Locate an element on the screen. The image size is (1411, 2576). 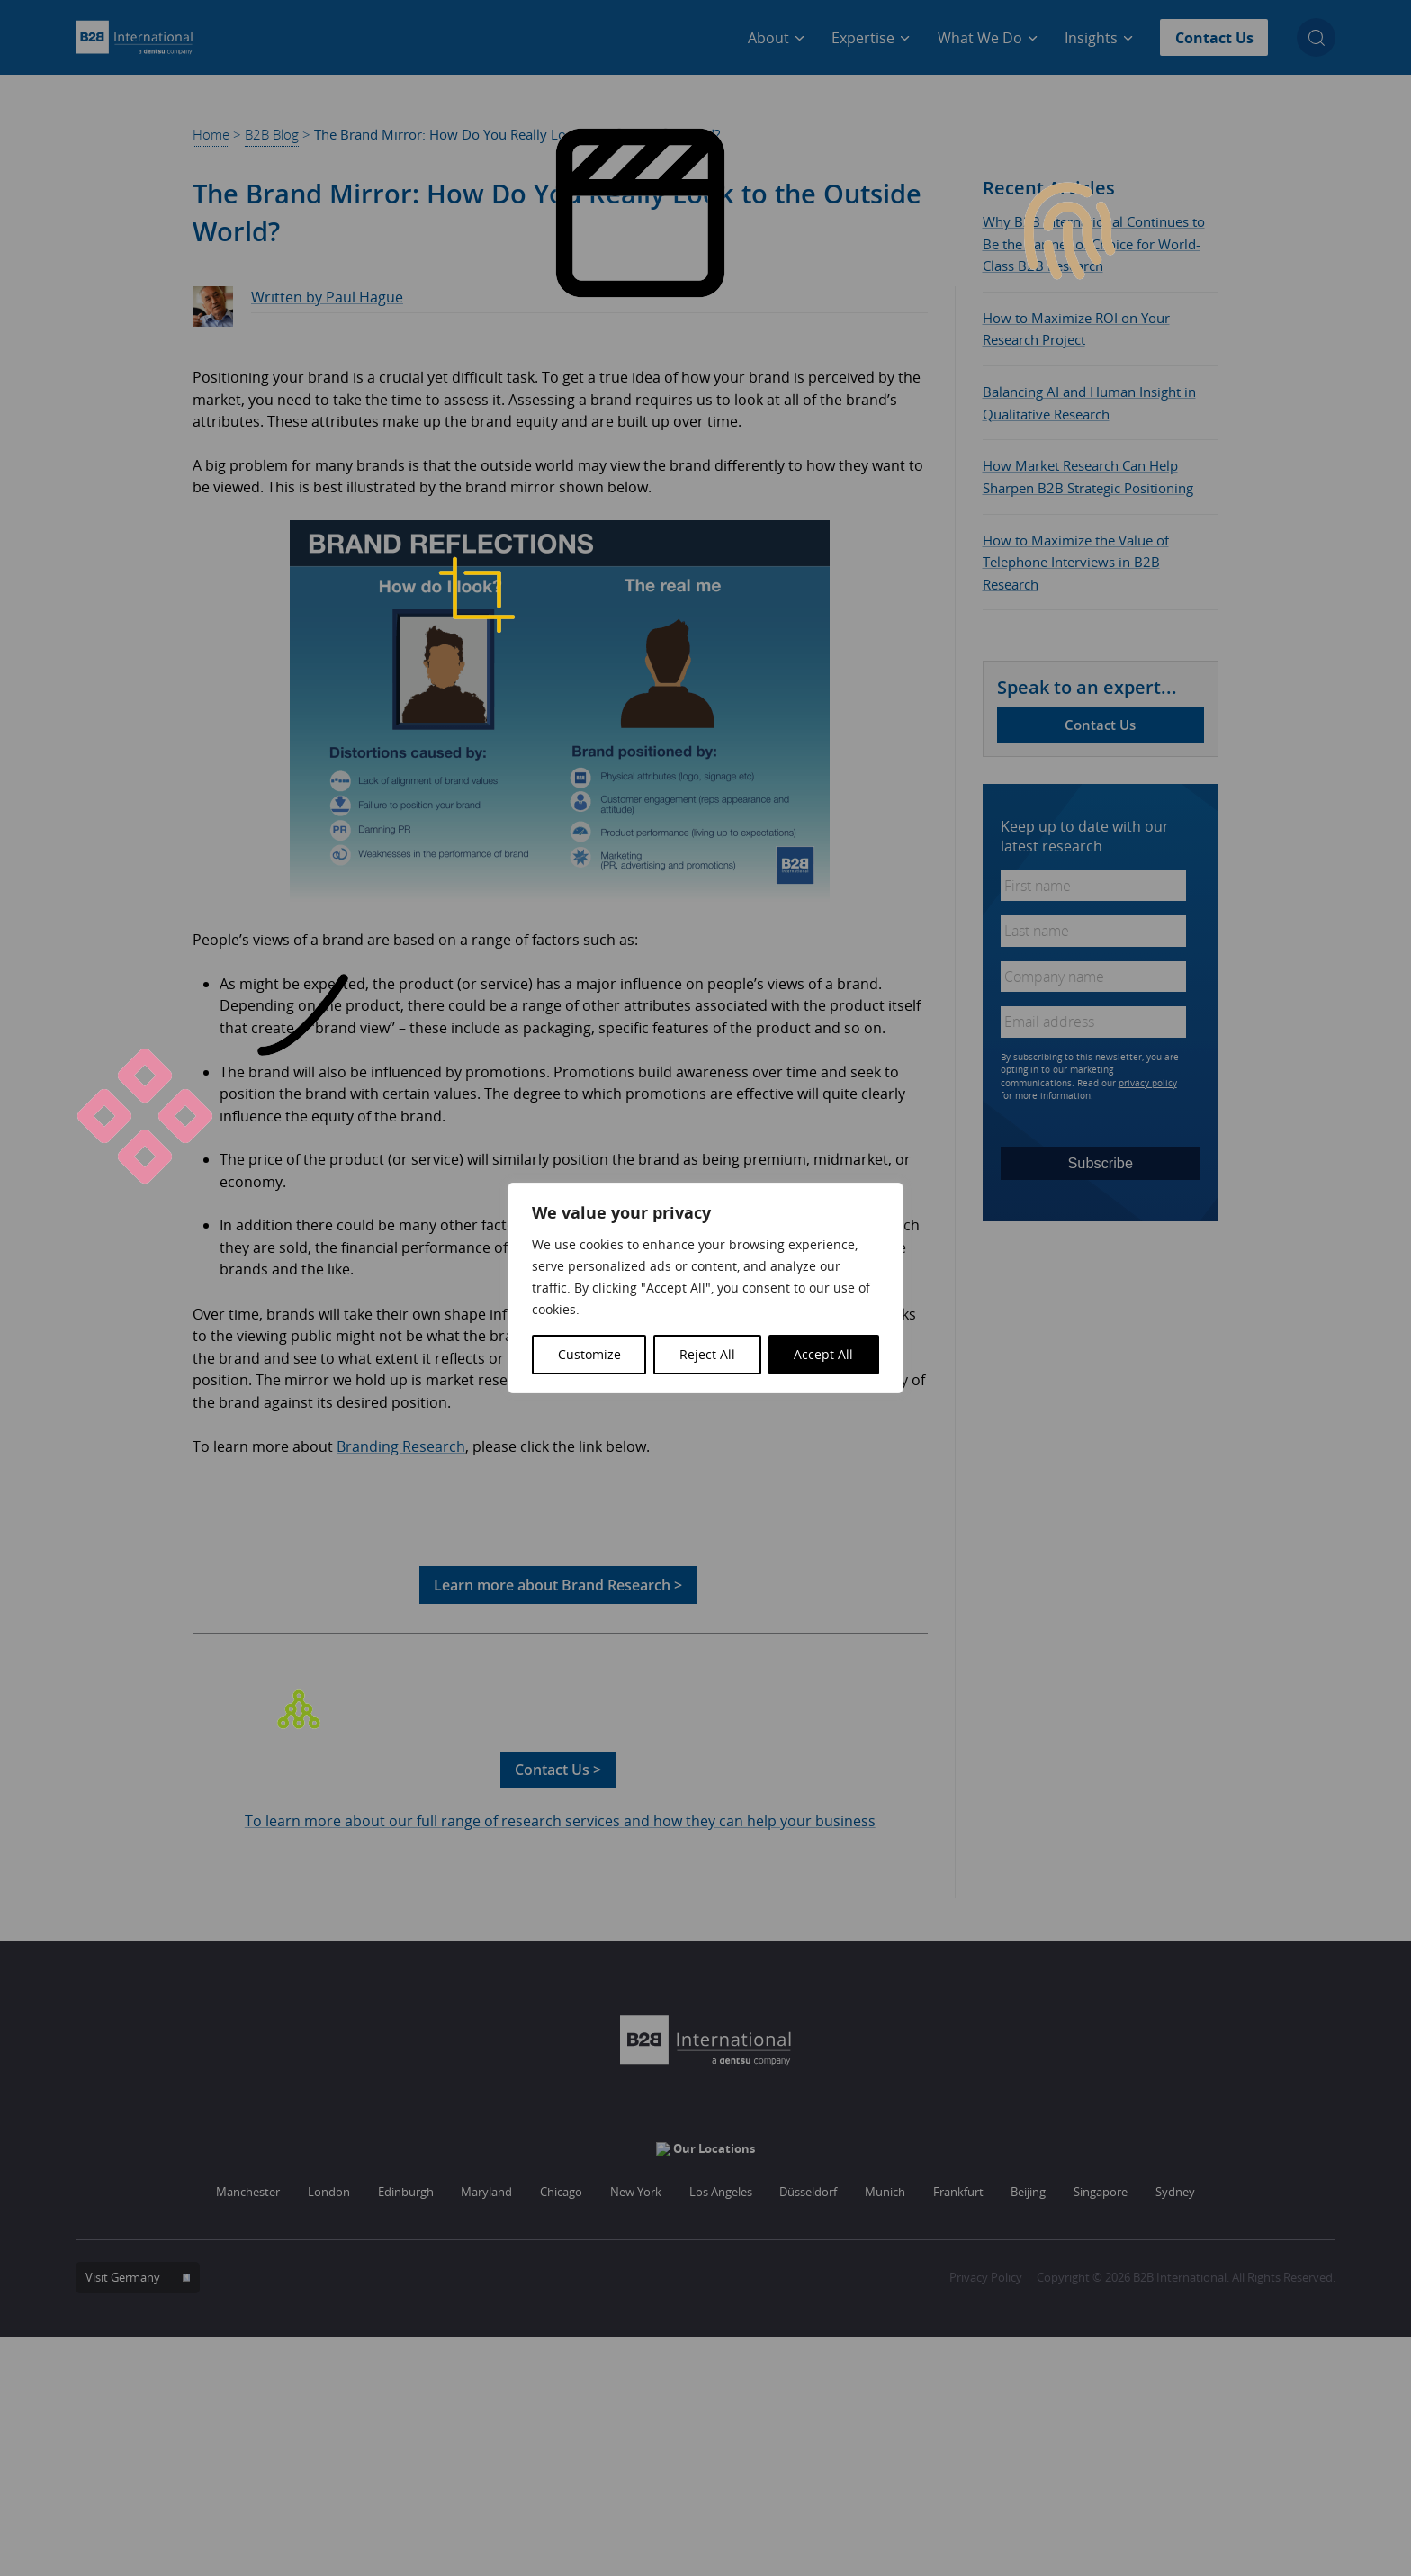
view organizational hierarchy is located at coordinates (299, 1709).